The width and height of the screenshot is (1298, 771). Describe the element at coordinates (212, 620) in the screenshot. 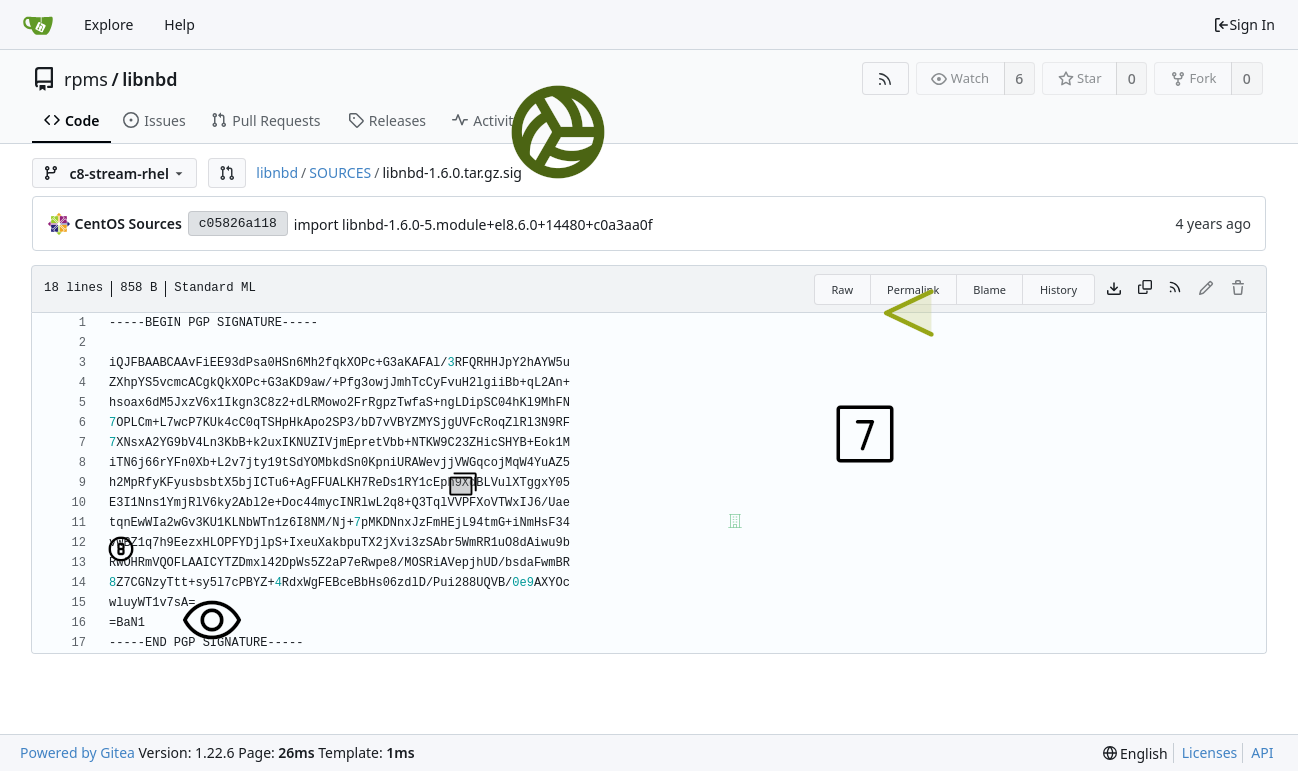

I see `view or preview content` at that location.